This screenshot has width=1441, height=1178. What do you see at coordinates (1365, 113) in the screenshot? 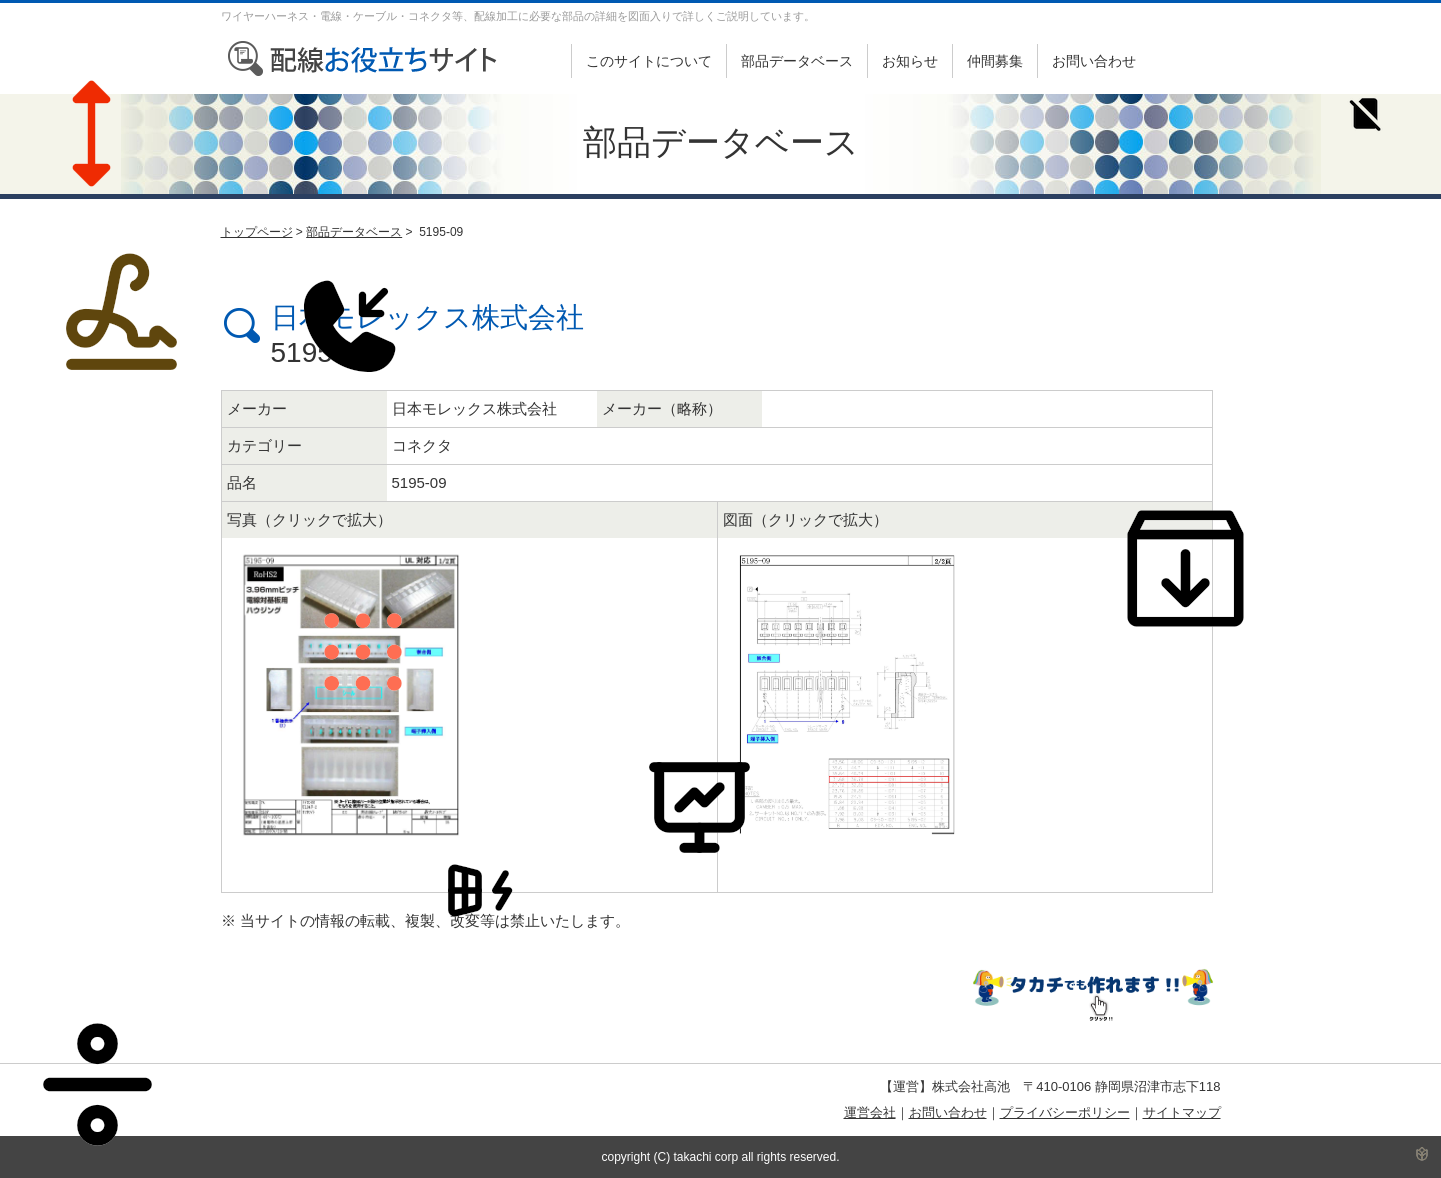
I see `no sim card detected` at bounding box center [1365, 113].